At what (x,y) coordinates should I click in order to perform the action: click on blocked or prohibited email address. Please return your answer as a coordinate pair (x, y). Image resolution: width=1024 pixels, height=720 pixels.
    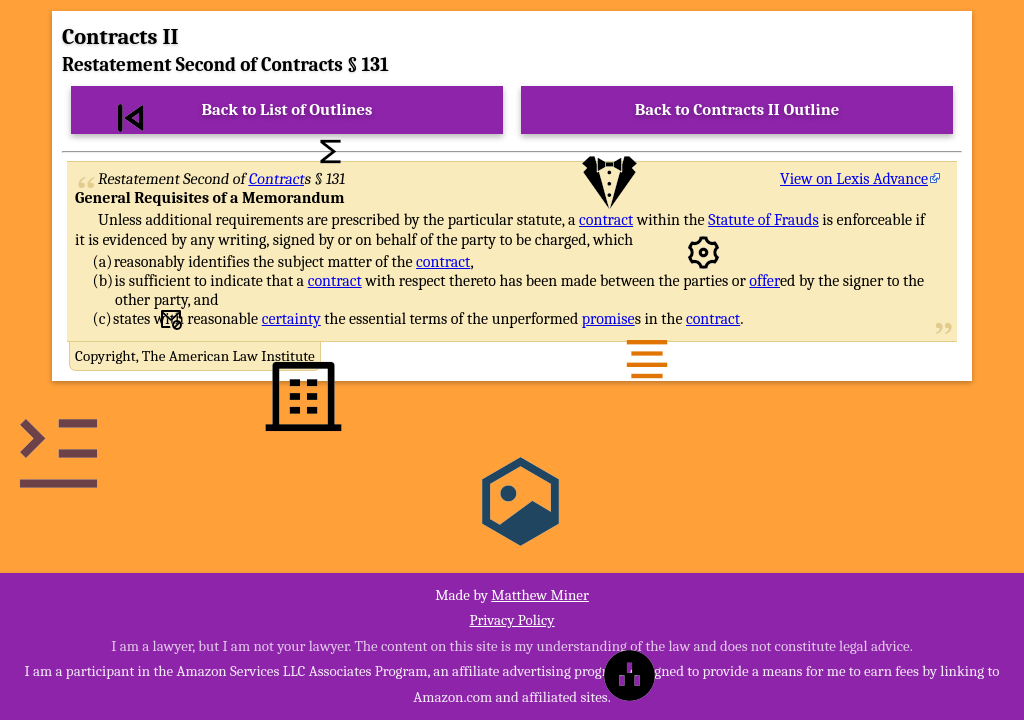
    Looking at the image, I should click on (171, 319).